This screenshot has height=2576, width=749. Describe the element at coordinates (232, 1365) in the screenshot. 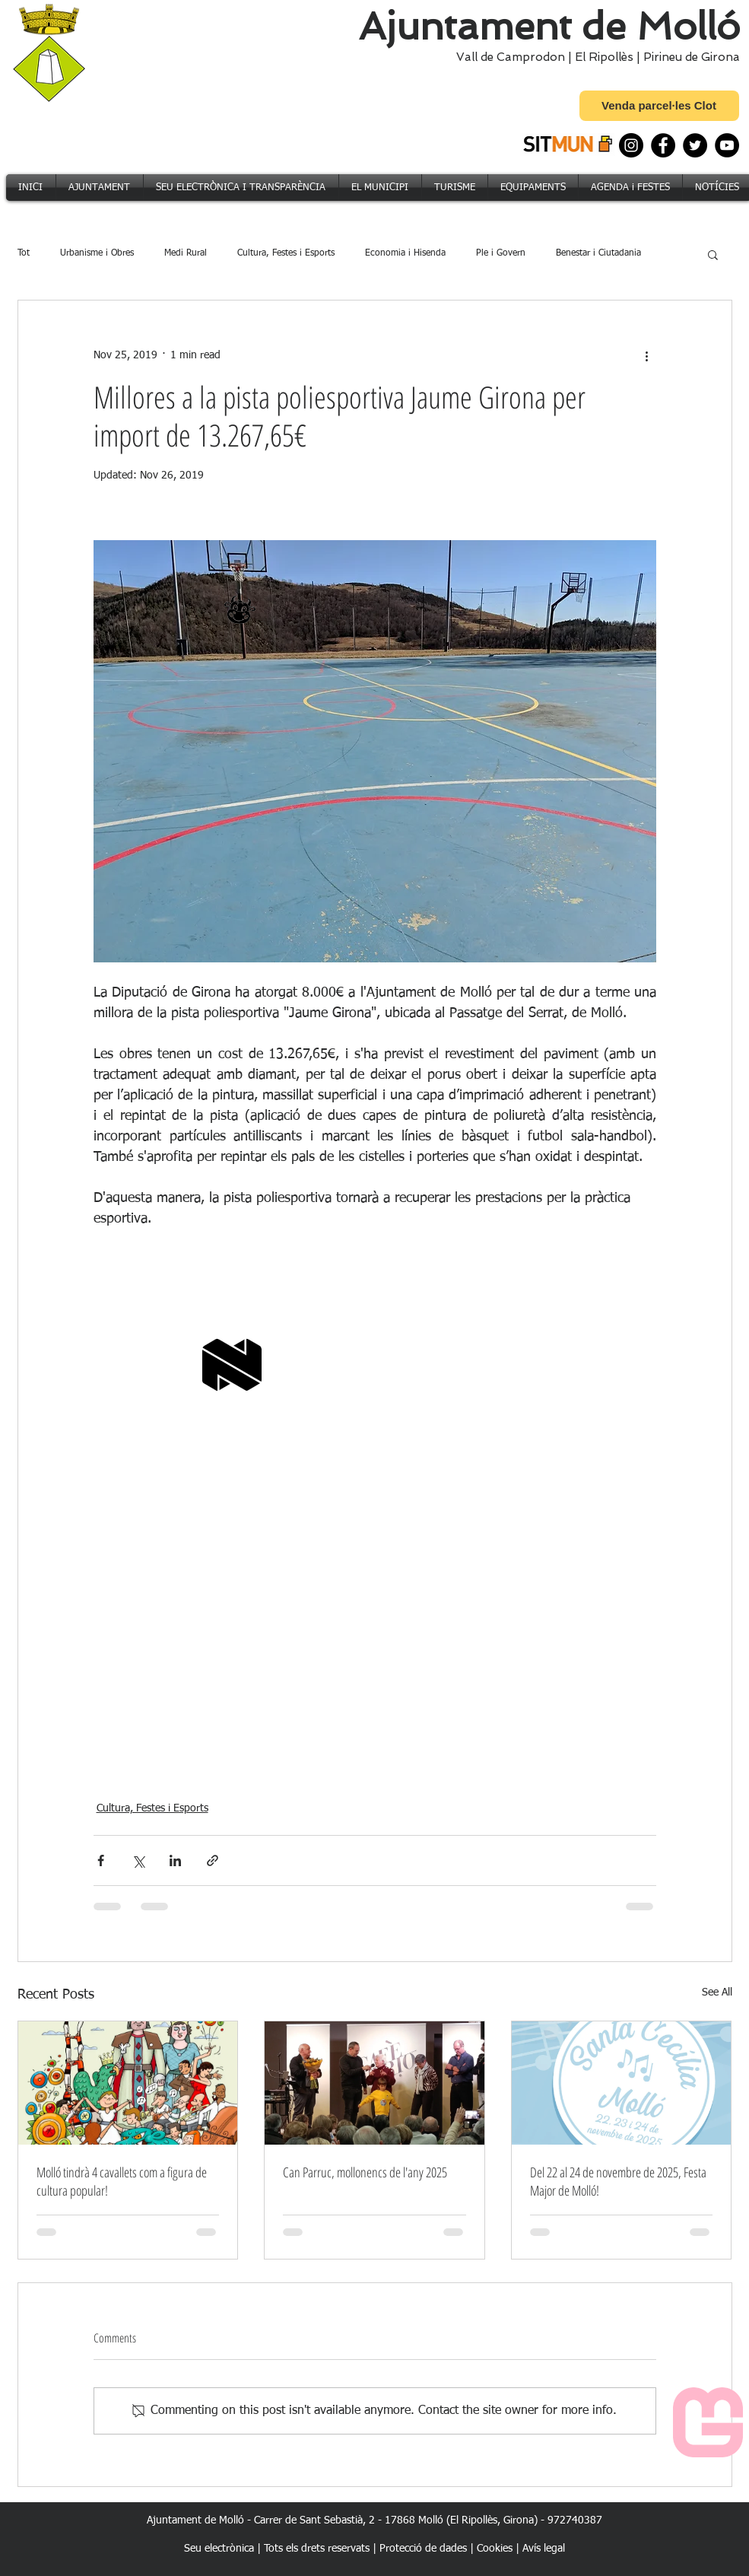

I see `nordic semiconductor company logo` at that location.